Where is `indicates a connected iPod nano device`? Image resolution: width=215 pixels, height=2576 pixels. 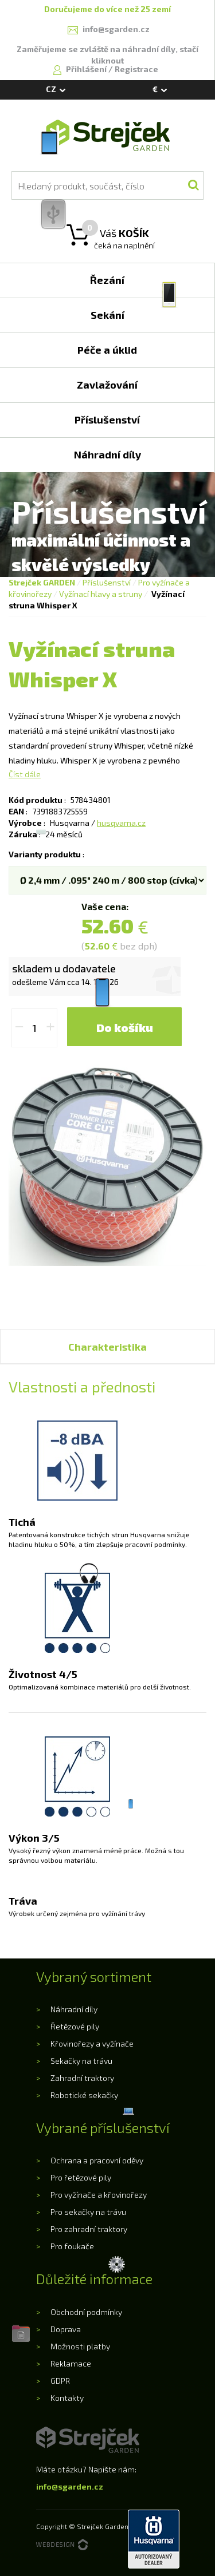
indicates a connected iPod nano device is located at coordinates (169, 295).